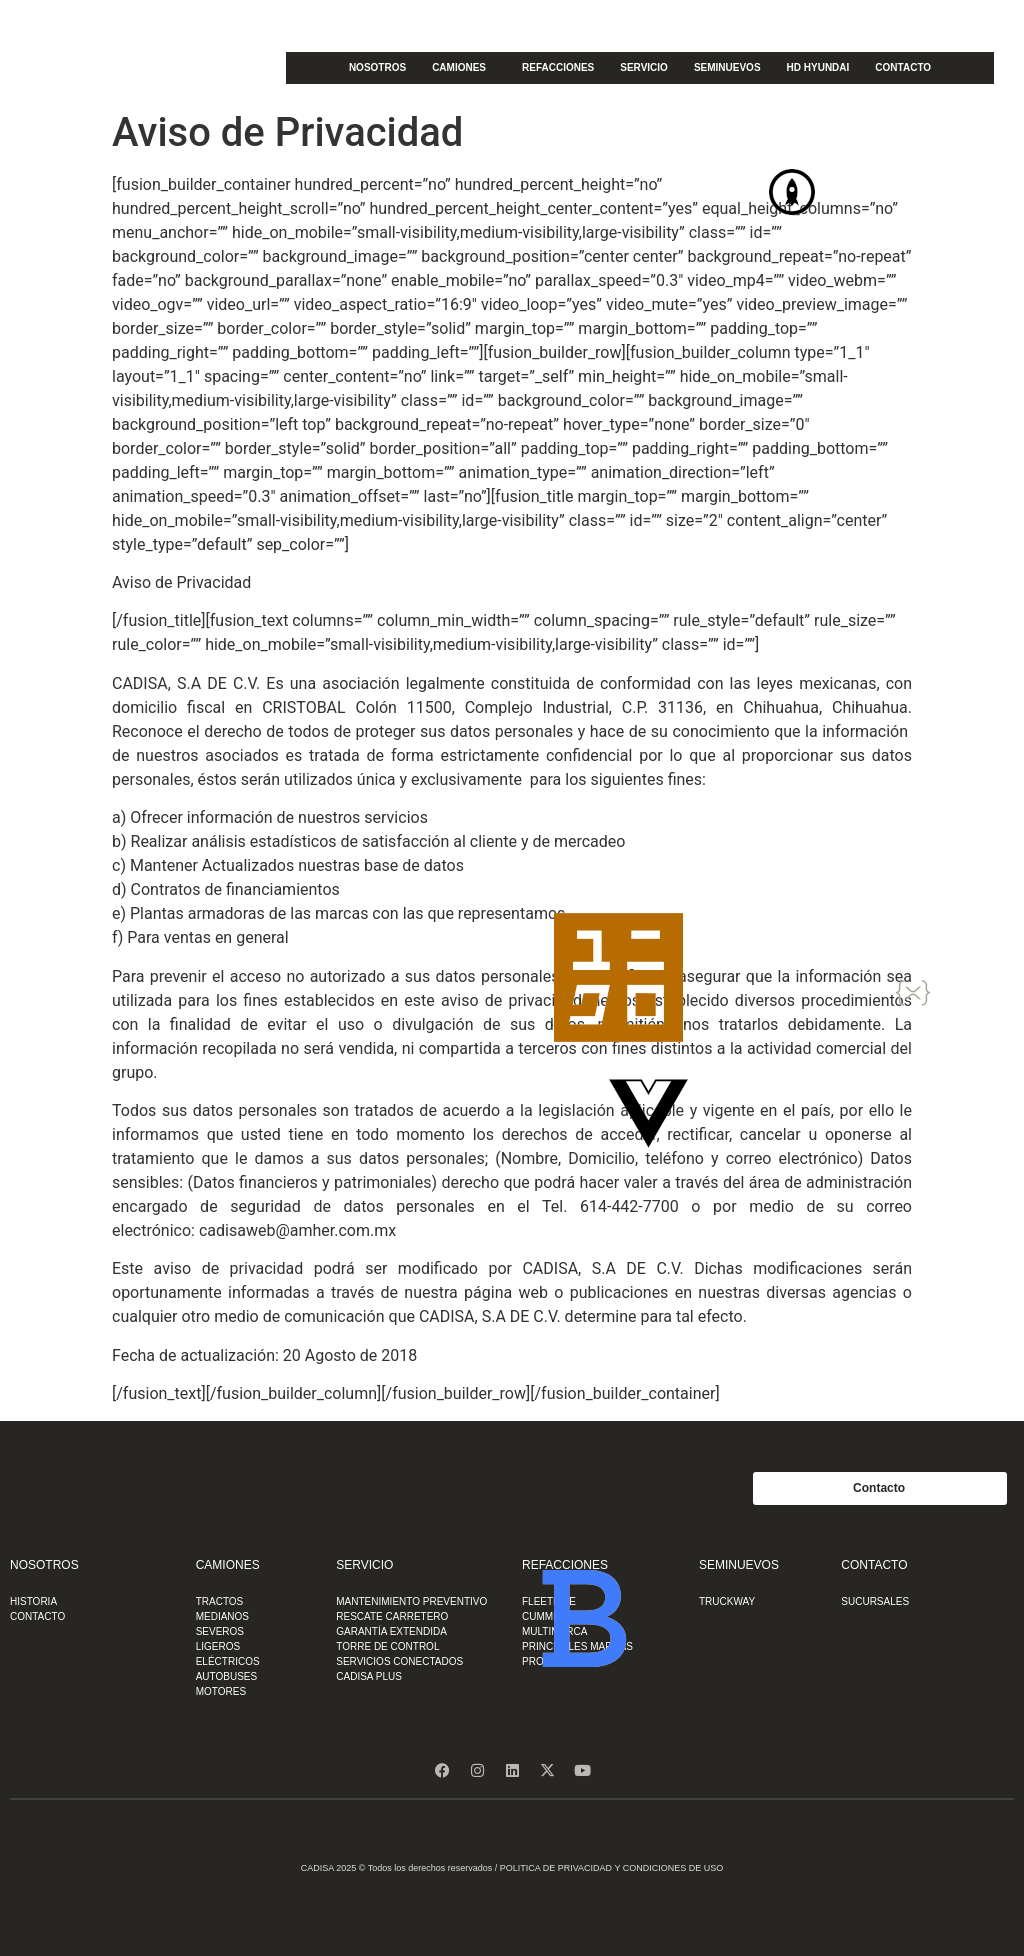 This screenshot has width=1024, height=1956. What do you see at coordinates (648, 1113) in the screenshot?
I see `Vue.js framework logo` at bounding box center [648, 1113].